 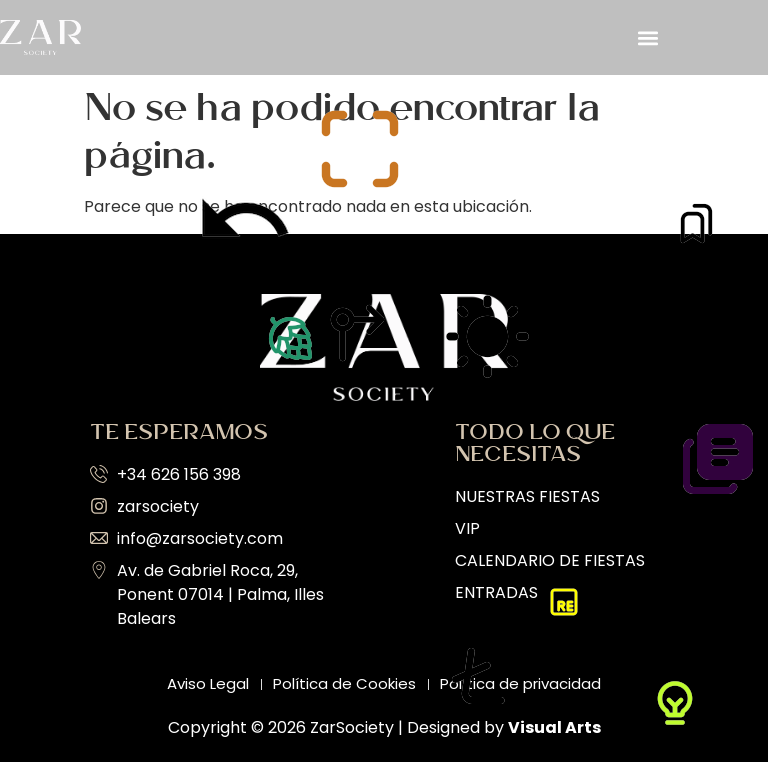 I want to click on ReasonML programming language logo, so click(x=564, y=602).